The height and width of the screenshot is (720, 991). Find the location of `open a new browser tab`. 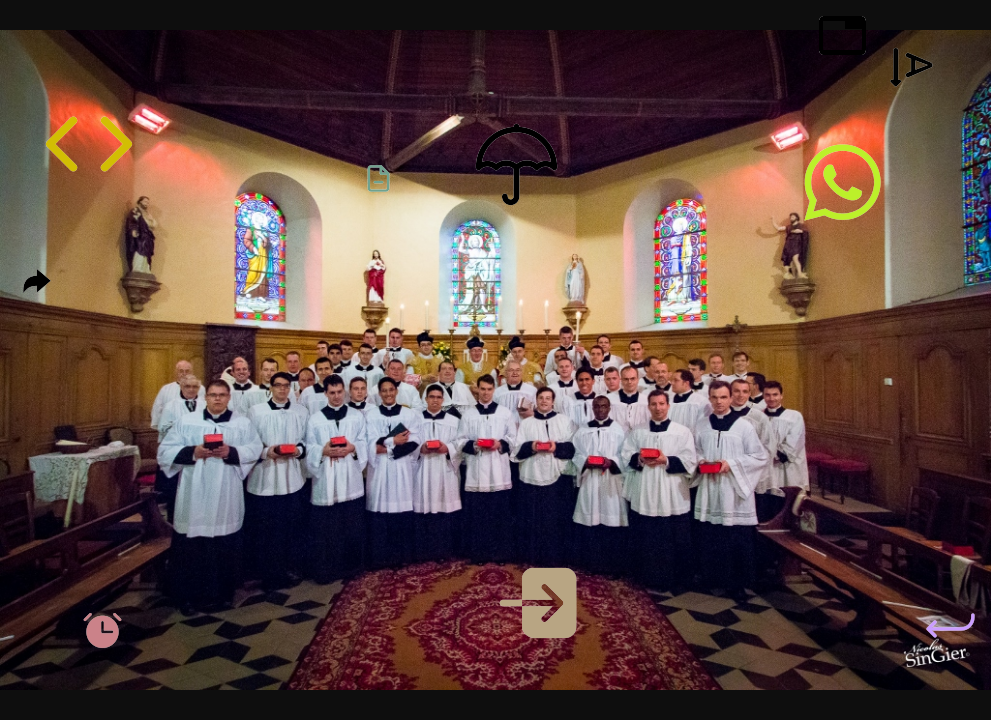

open a new browser tab is located at coordinates (842, 35).